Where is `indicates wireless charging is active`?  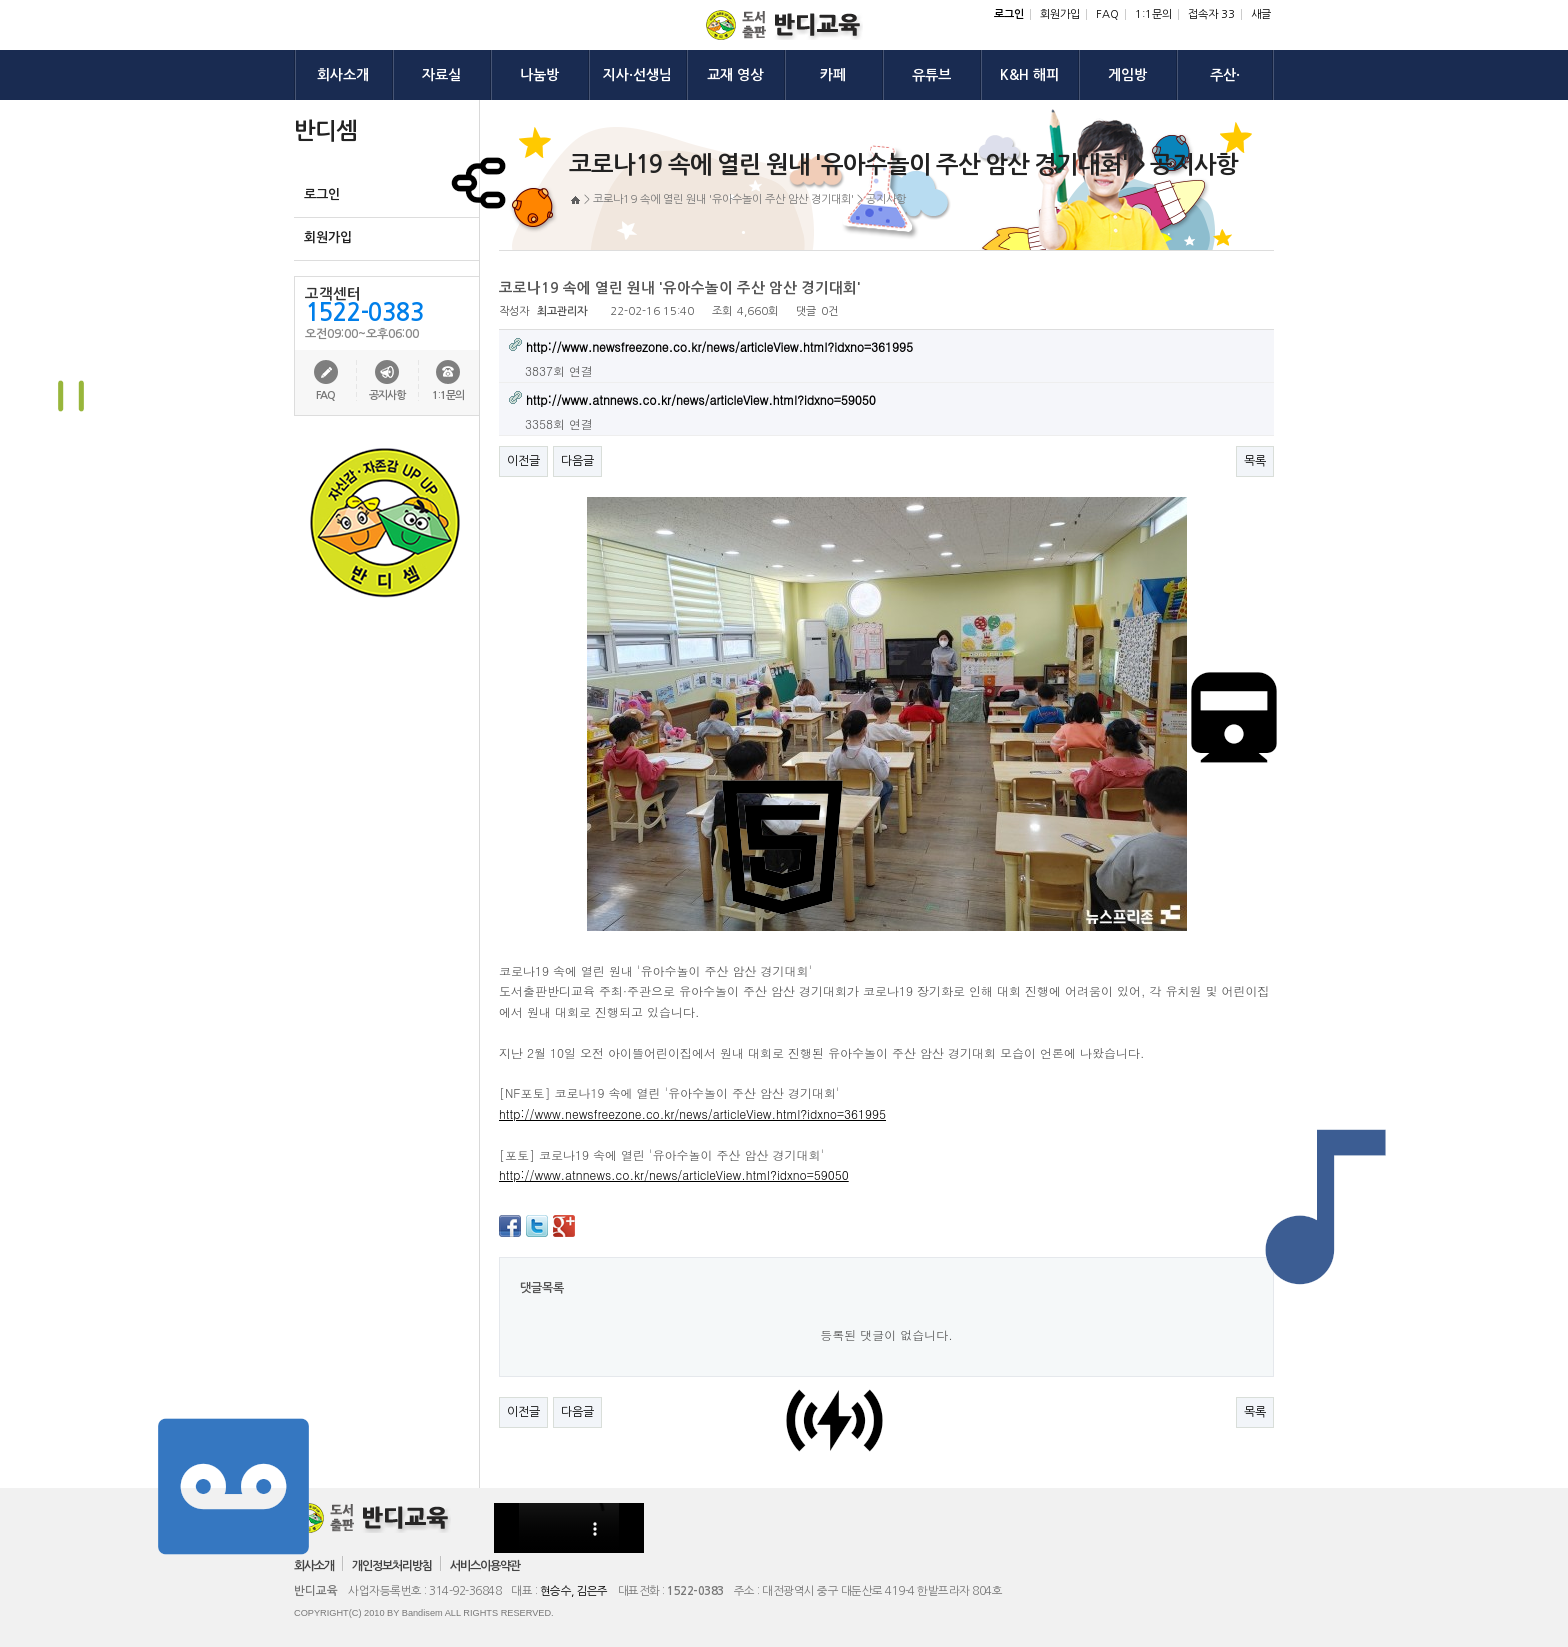
indicates wireless charging is active is located at coordinates (834, 1420).